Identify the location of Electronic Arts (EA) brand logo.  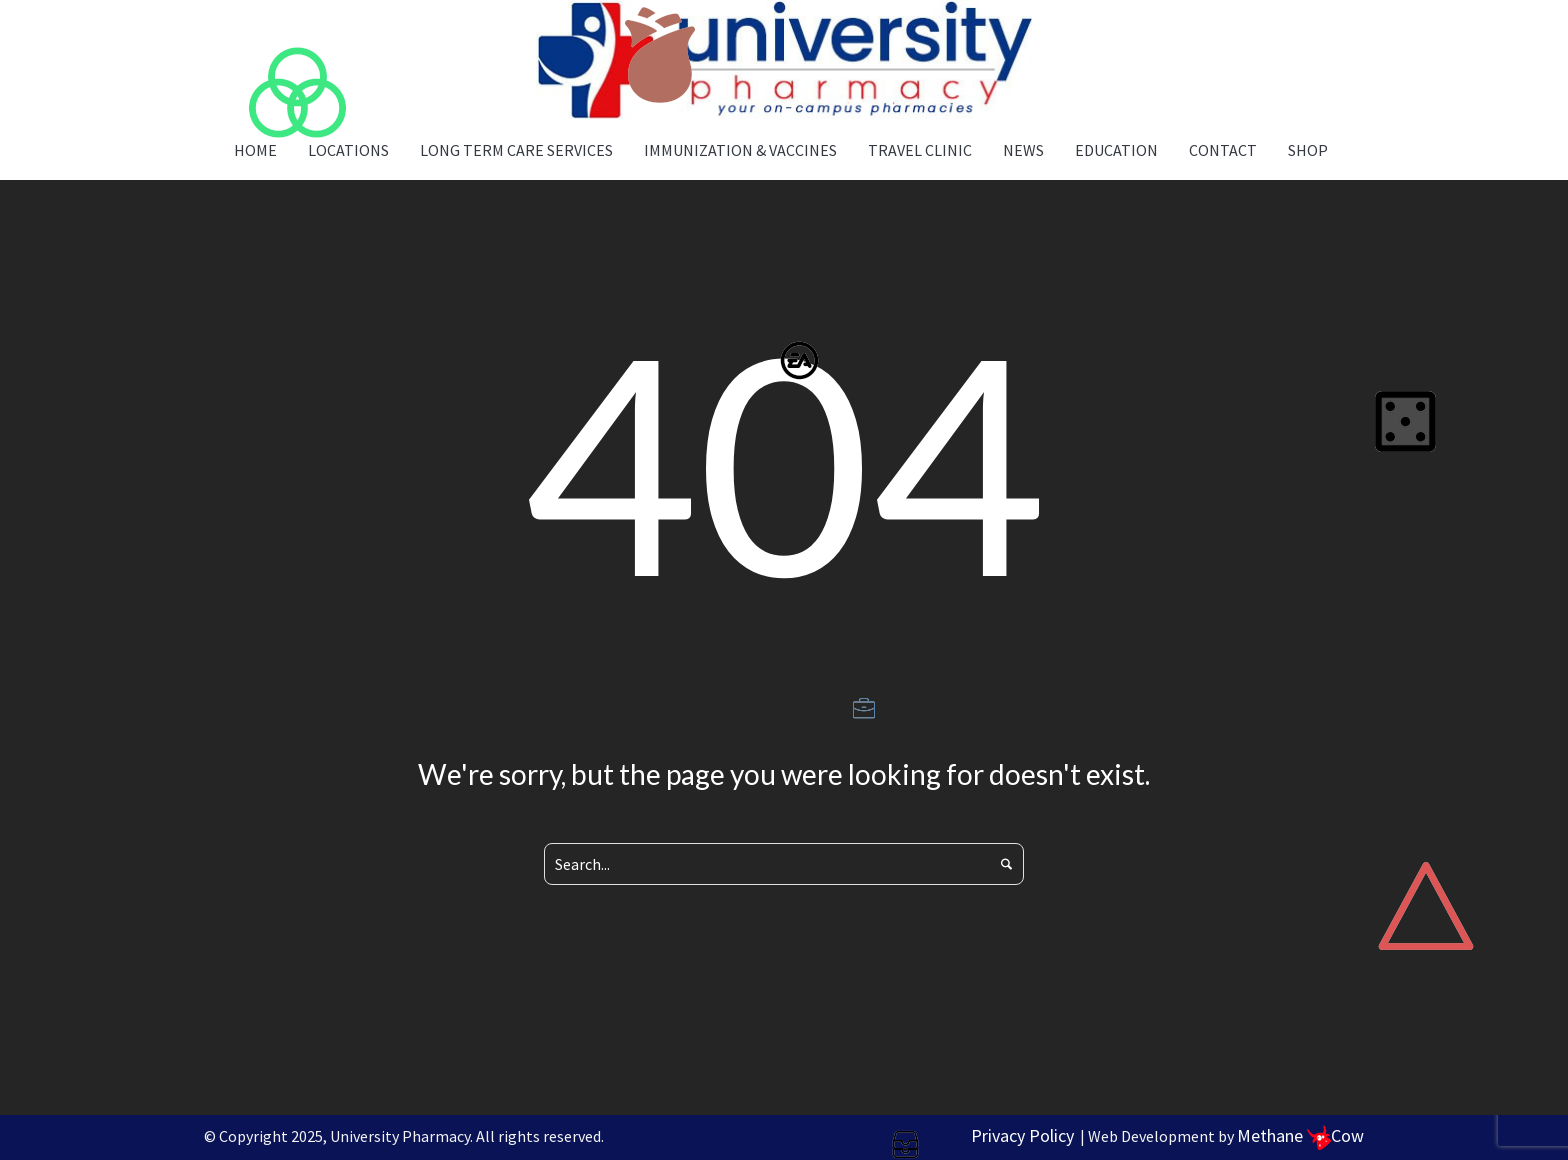
(799, 360).